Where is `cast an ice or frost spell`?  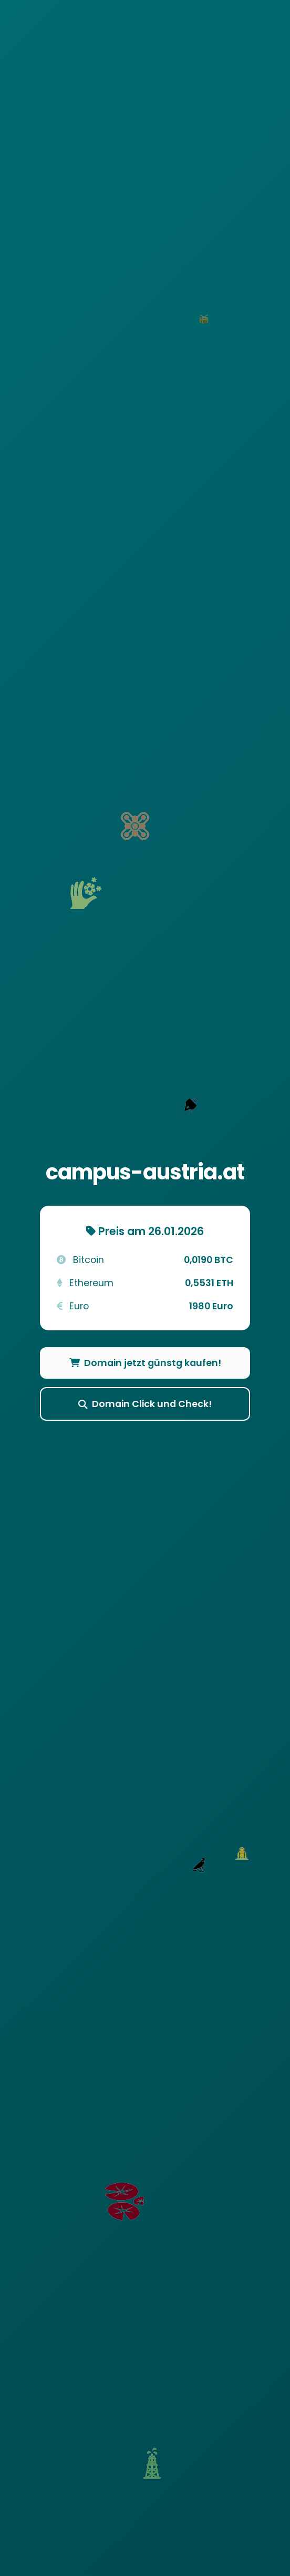 cast an ice or frost spell is located at coordinates (86, 893).